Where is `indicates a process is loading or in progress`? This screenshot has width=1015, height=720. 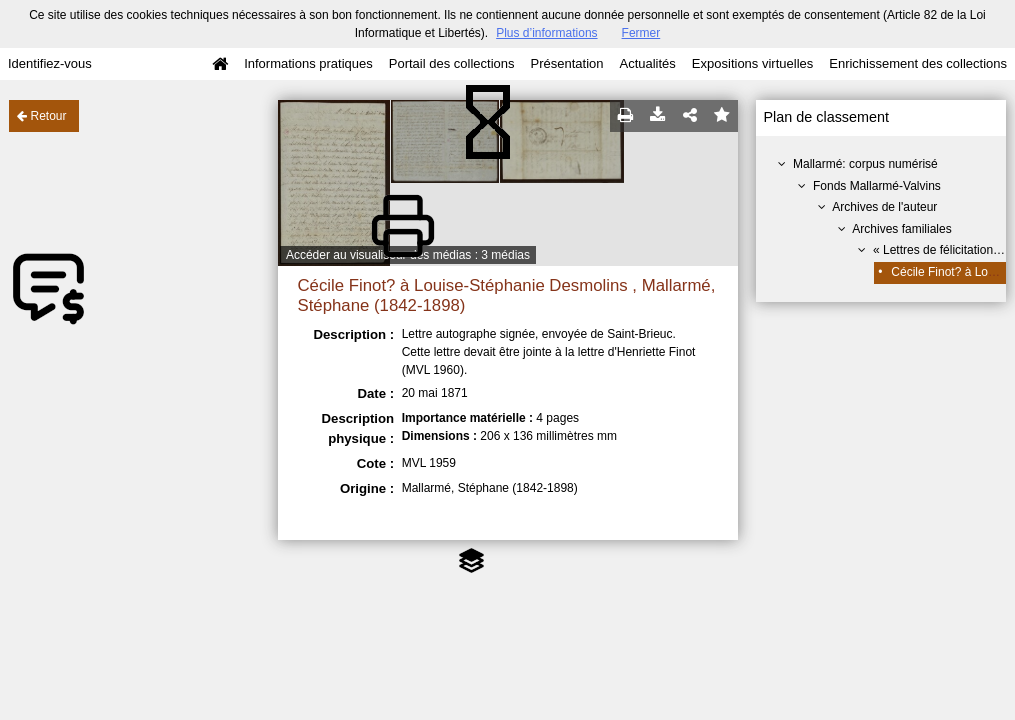 indicates a process is loading or in progress is located at coordinates (488, 122).